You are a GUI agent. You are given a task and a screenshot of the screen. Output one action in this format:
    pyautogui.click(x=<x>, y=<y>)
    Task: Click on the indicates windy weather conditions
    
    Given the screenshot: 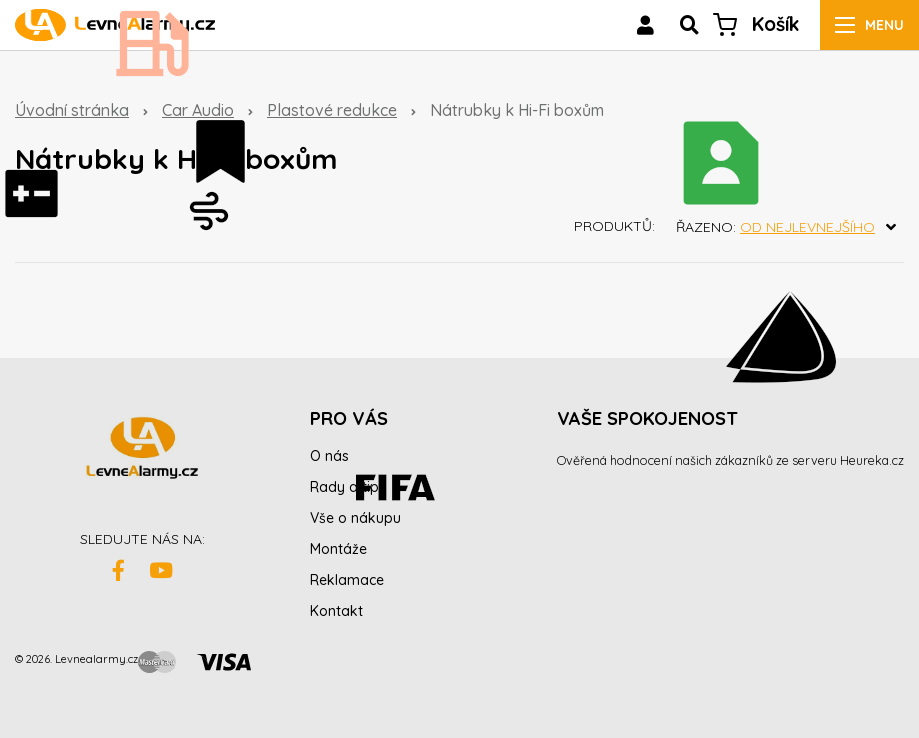 What is the action you would take?
    pyautogui.click(x=209, y=211)
    